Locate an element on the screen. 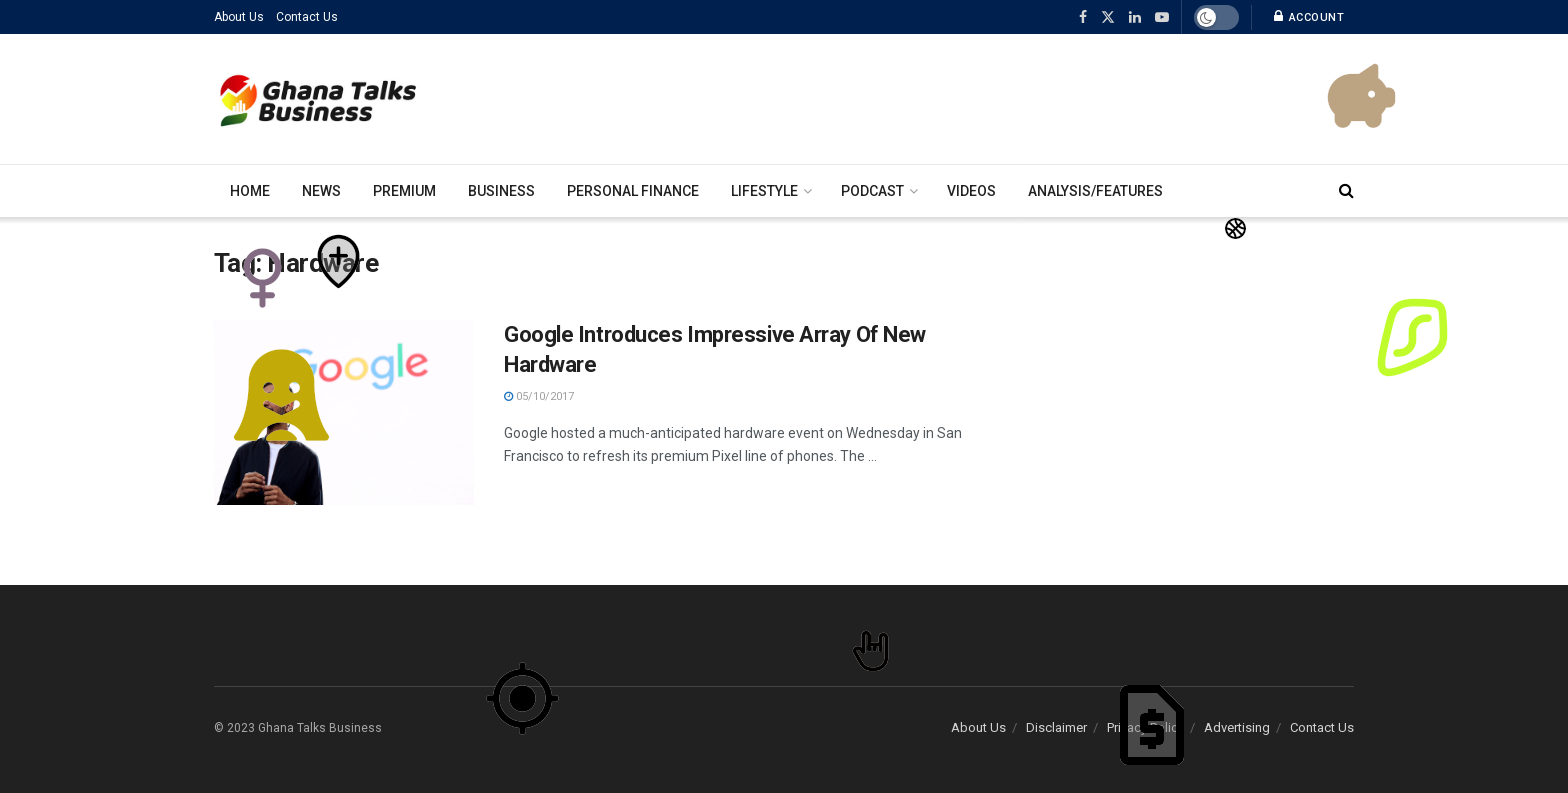 This screenshot has height=793, width=1568. add a new location pin is located at coordinates (338, 261).